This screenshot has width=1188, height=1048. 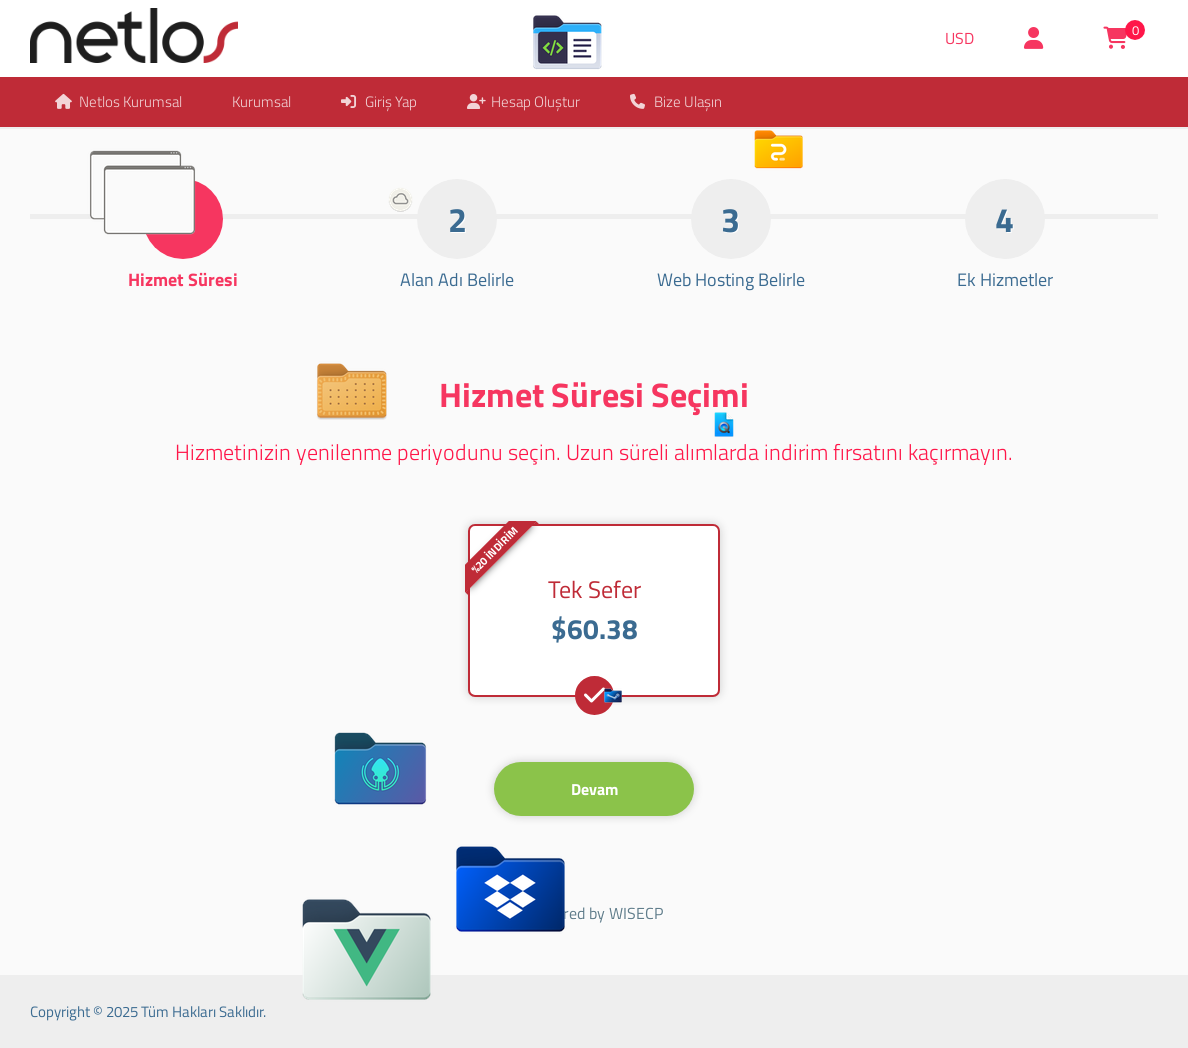 I want to click on a generic video file, so click(x=724, y=425).